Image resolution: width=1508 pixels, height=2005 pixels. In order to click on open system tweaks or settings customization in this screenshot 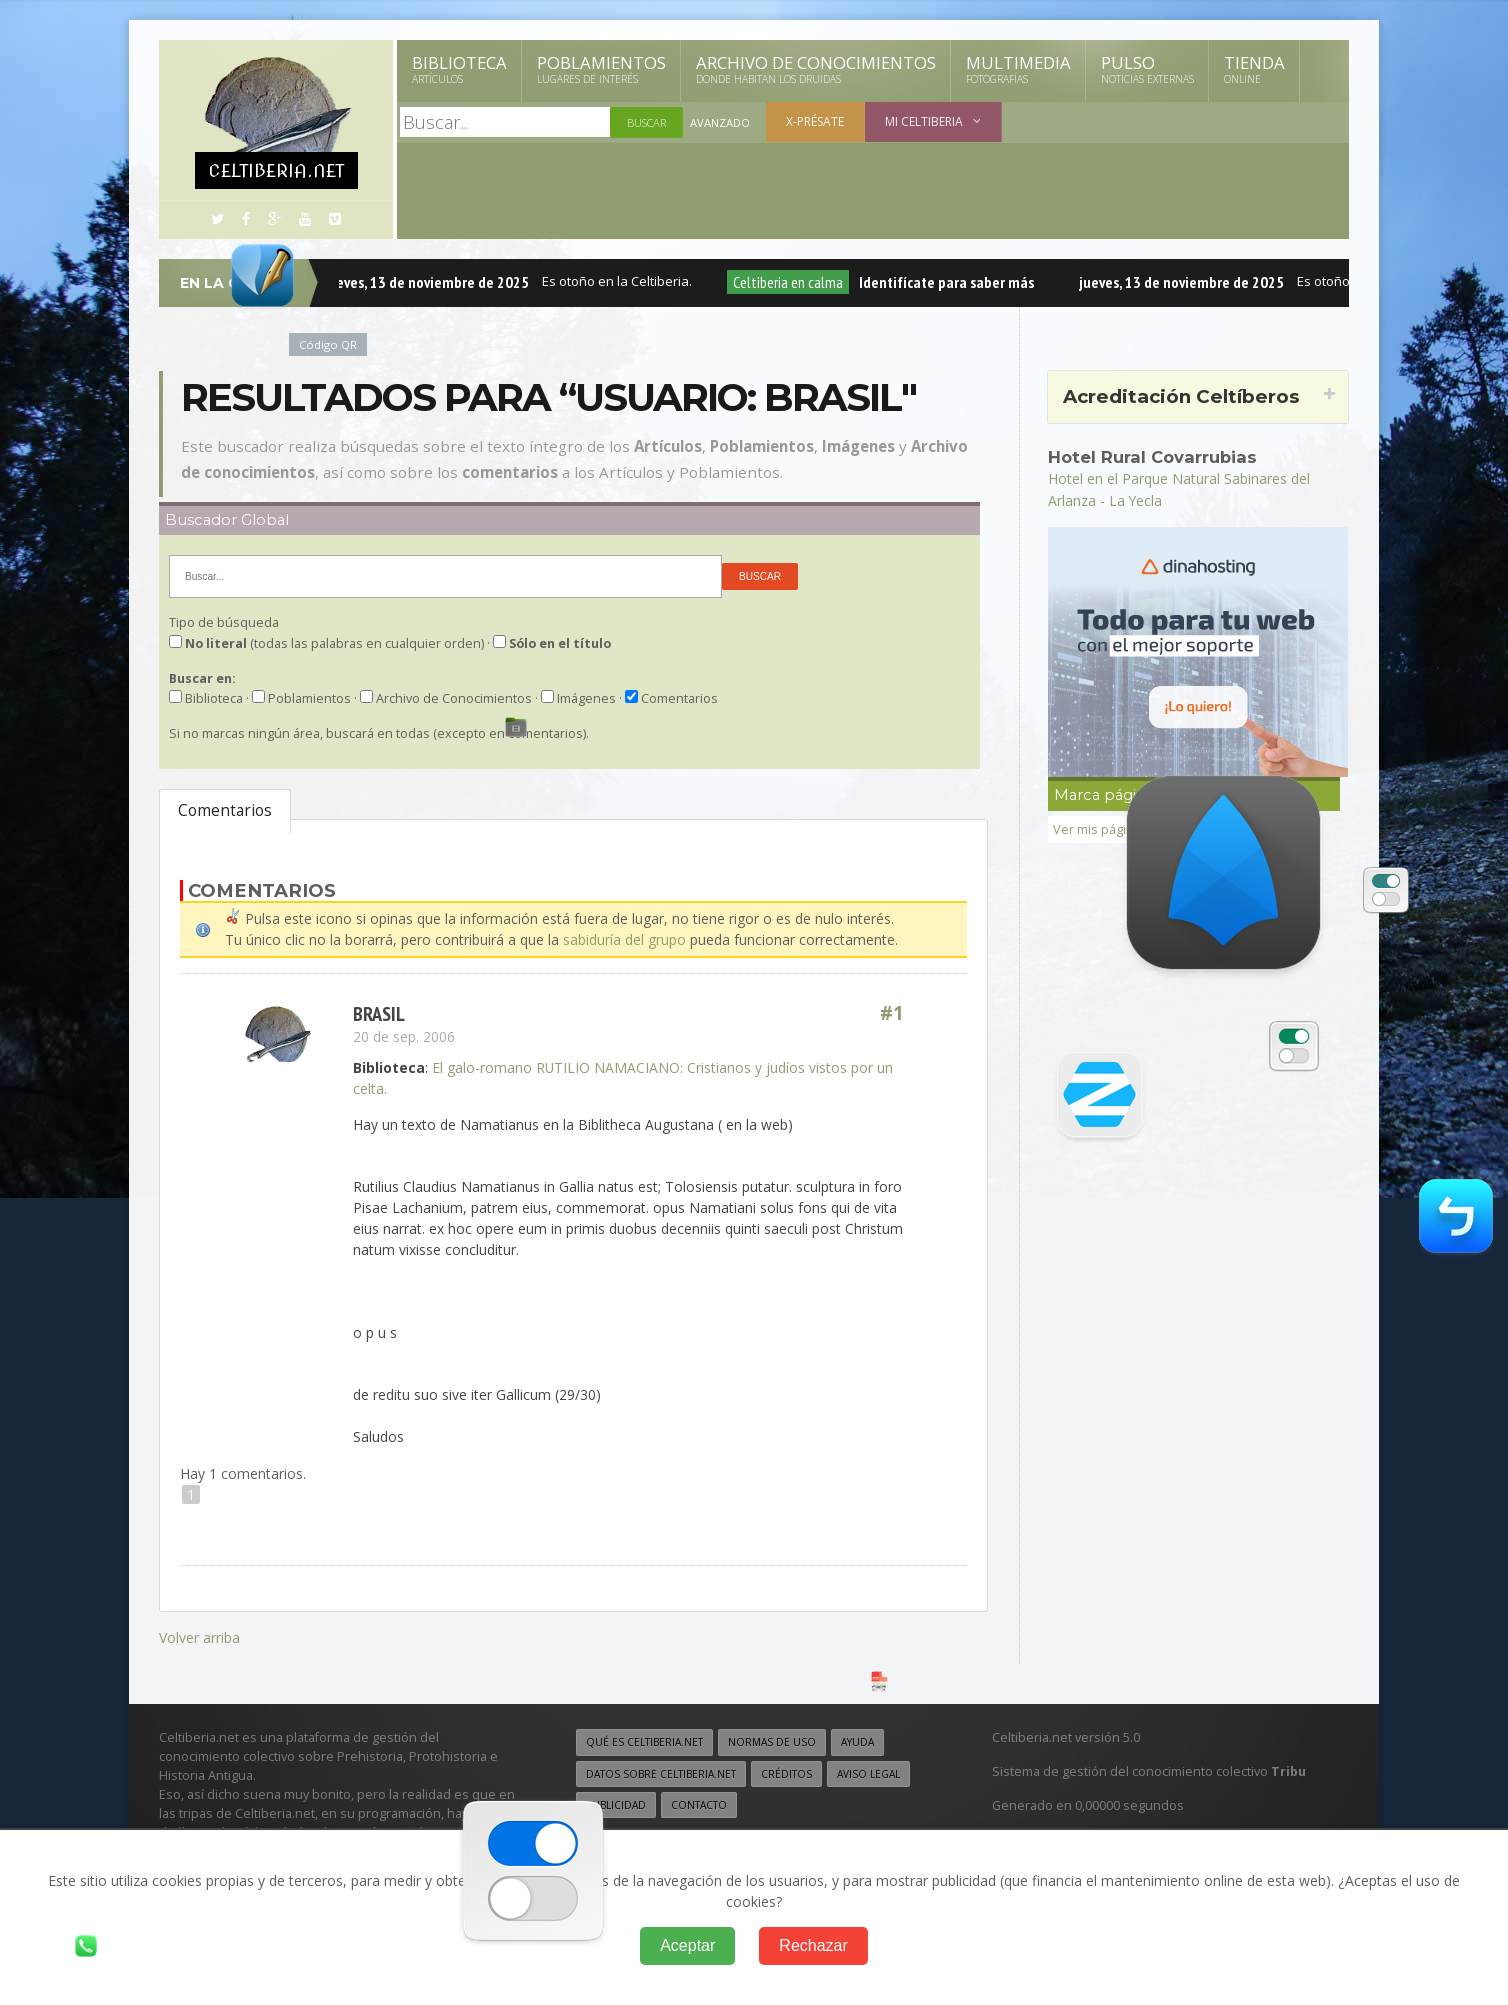, I will do `click(1386, 890)`.